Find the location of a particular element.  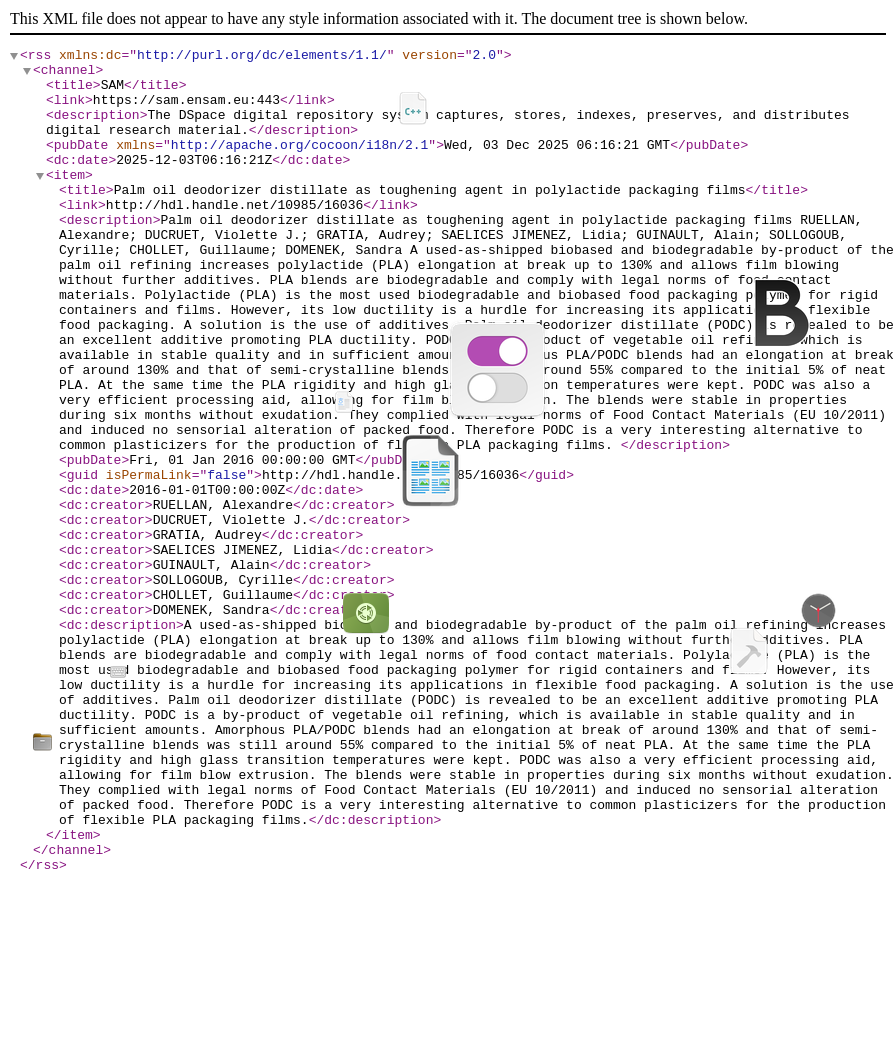

open keyboard settings is located at coordinates (118, 672).